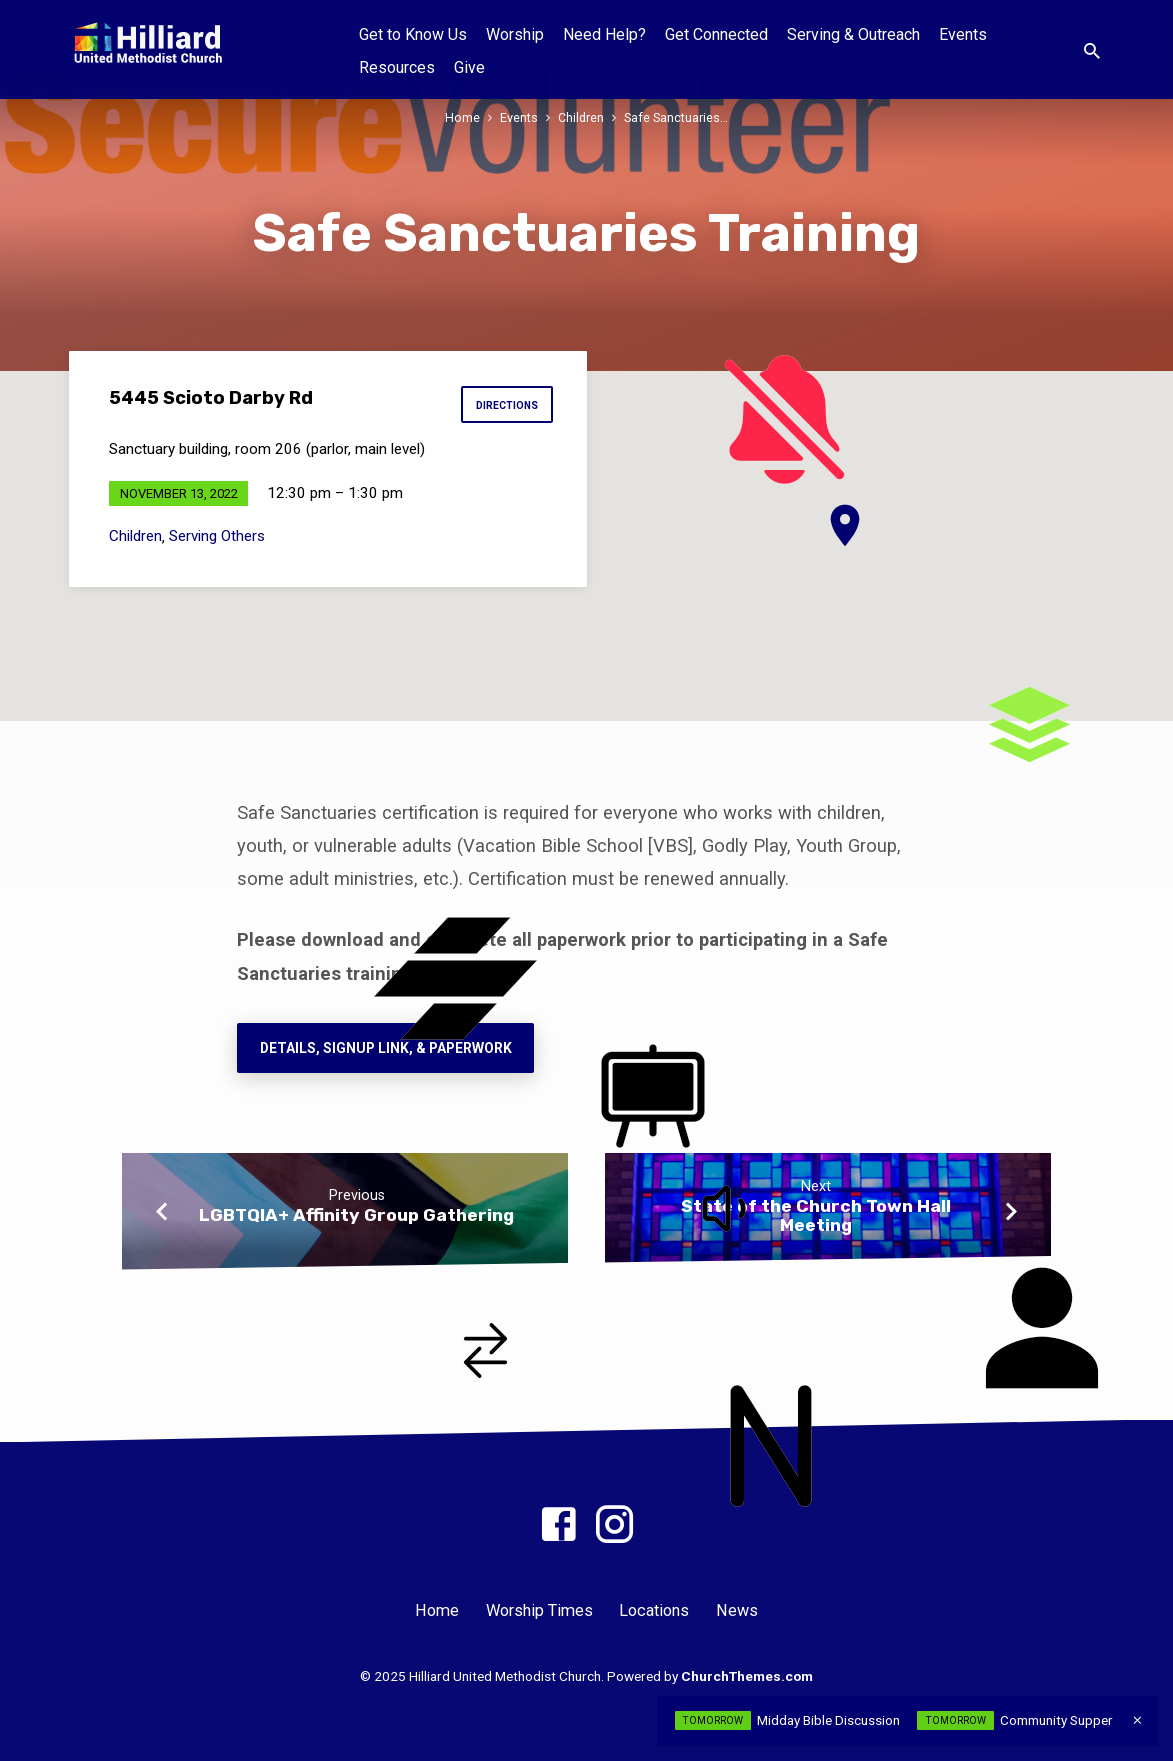 The image size is (1173, 1761). I want to click on indicates an item or option starting with the letter N, so click(771, 1446).